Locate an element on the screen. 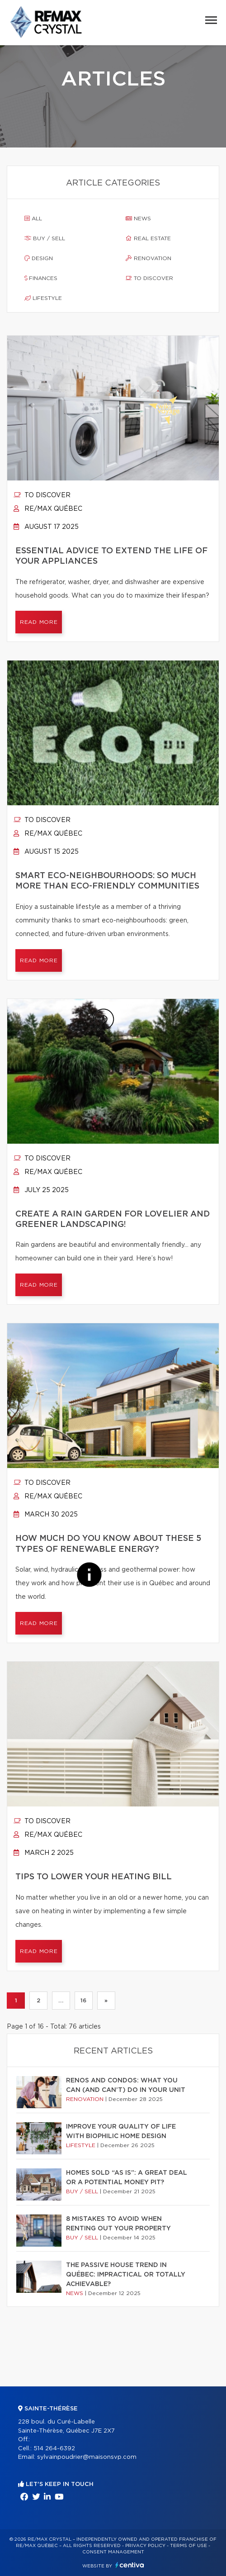  view more information or details is located at coordinates (89, 1574).